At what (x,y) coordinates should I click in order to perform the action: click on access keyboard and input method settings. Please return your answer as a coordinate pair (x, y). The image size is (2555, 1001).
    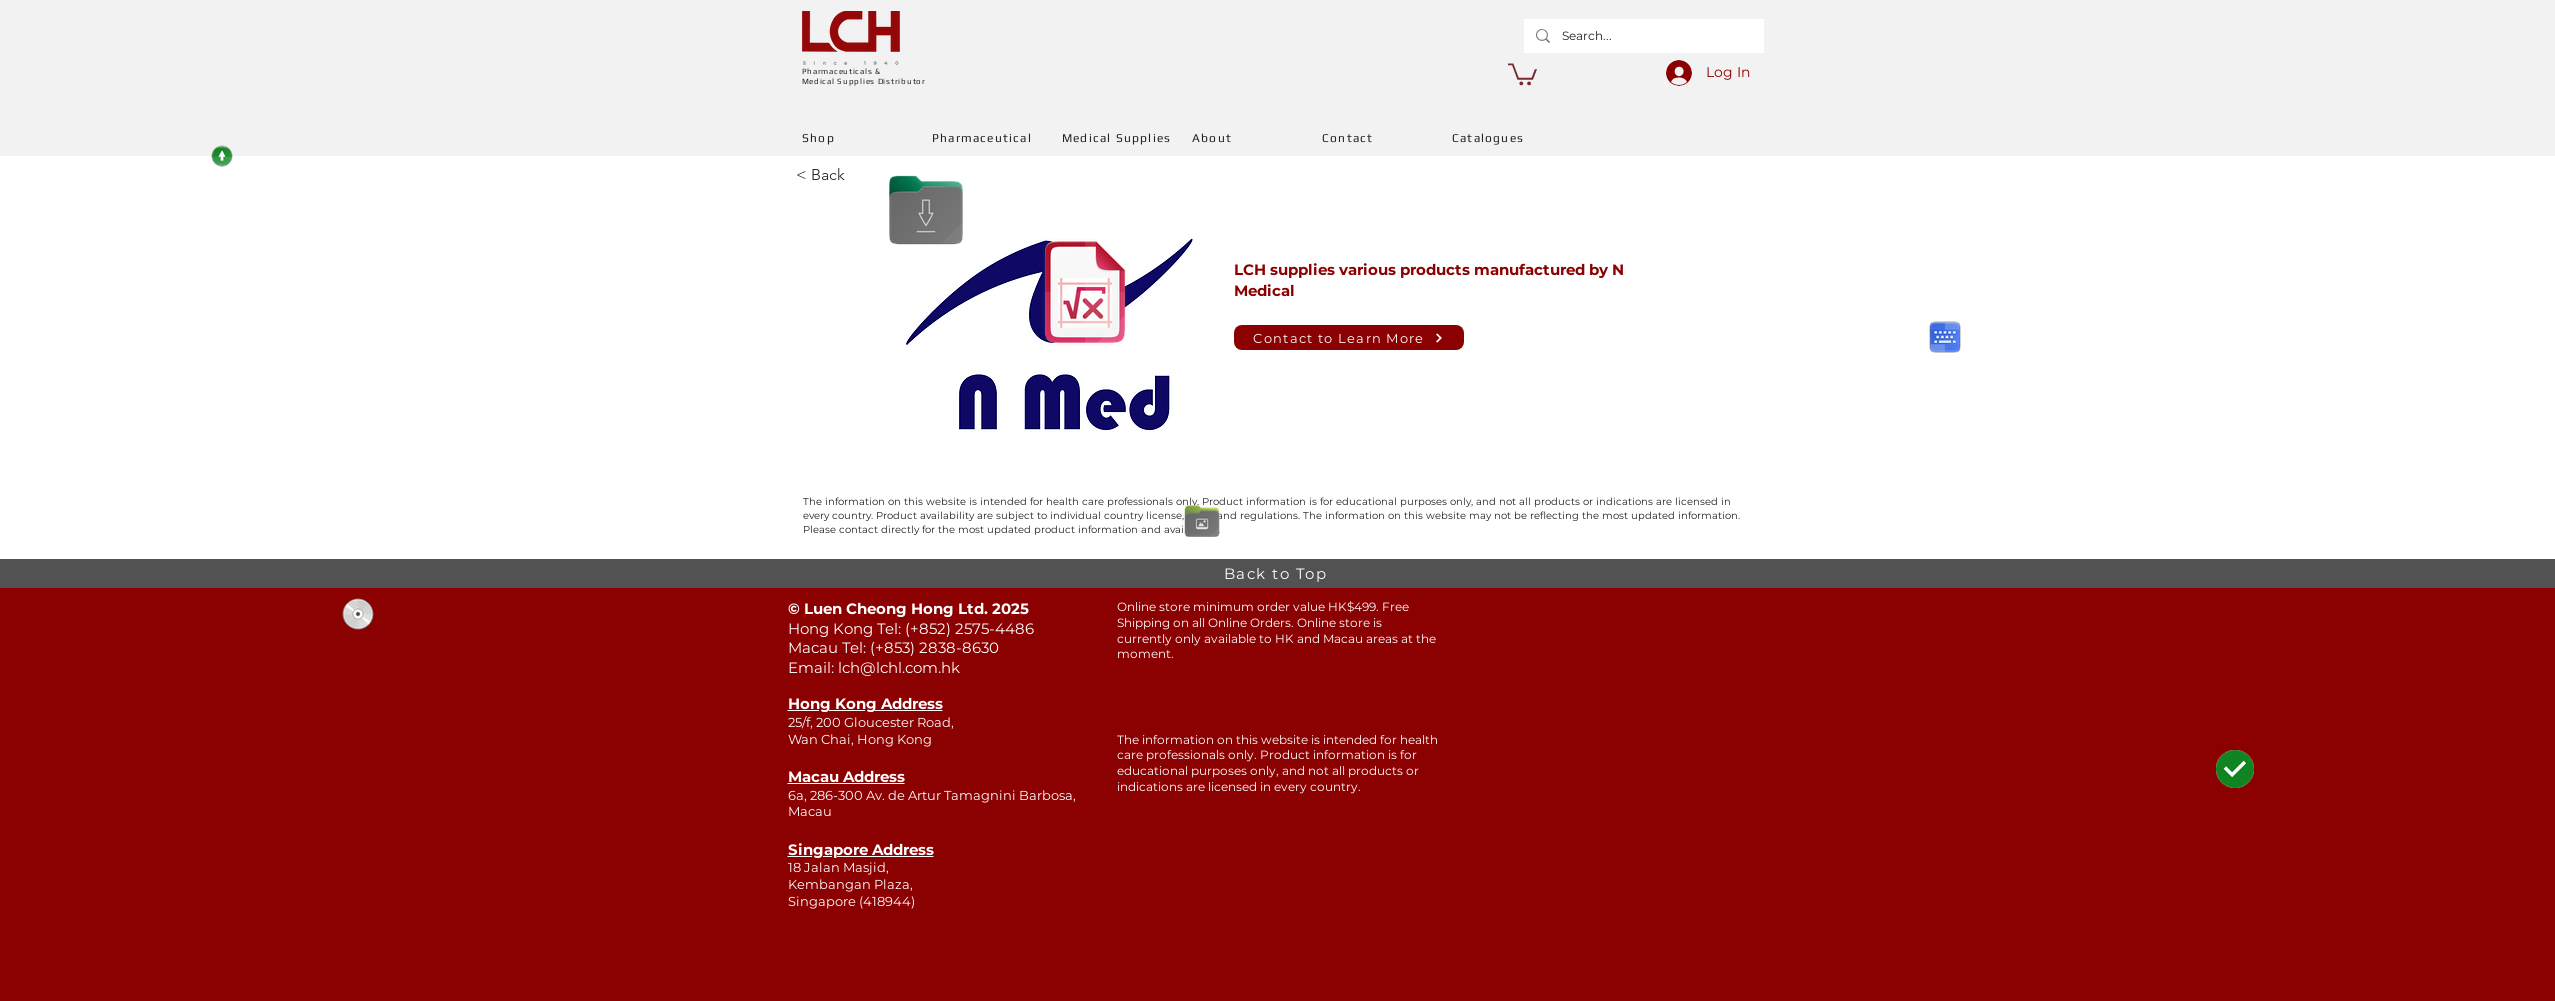
    Looking at the image, I should click on (1945, 337).